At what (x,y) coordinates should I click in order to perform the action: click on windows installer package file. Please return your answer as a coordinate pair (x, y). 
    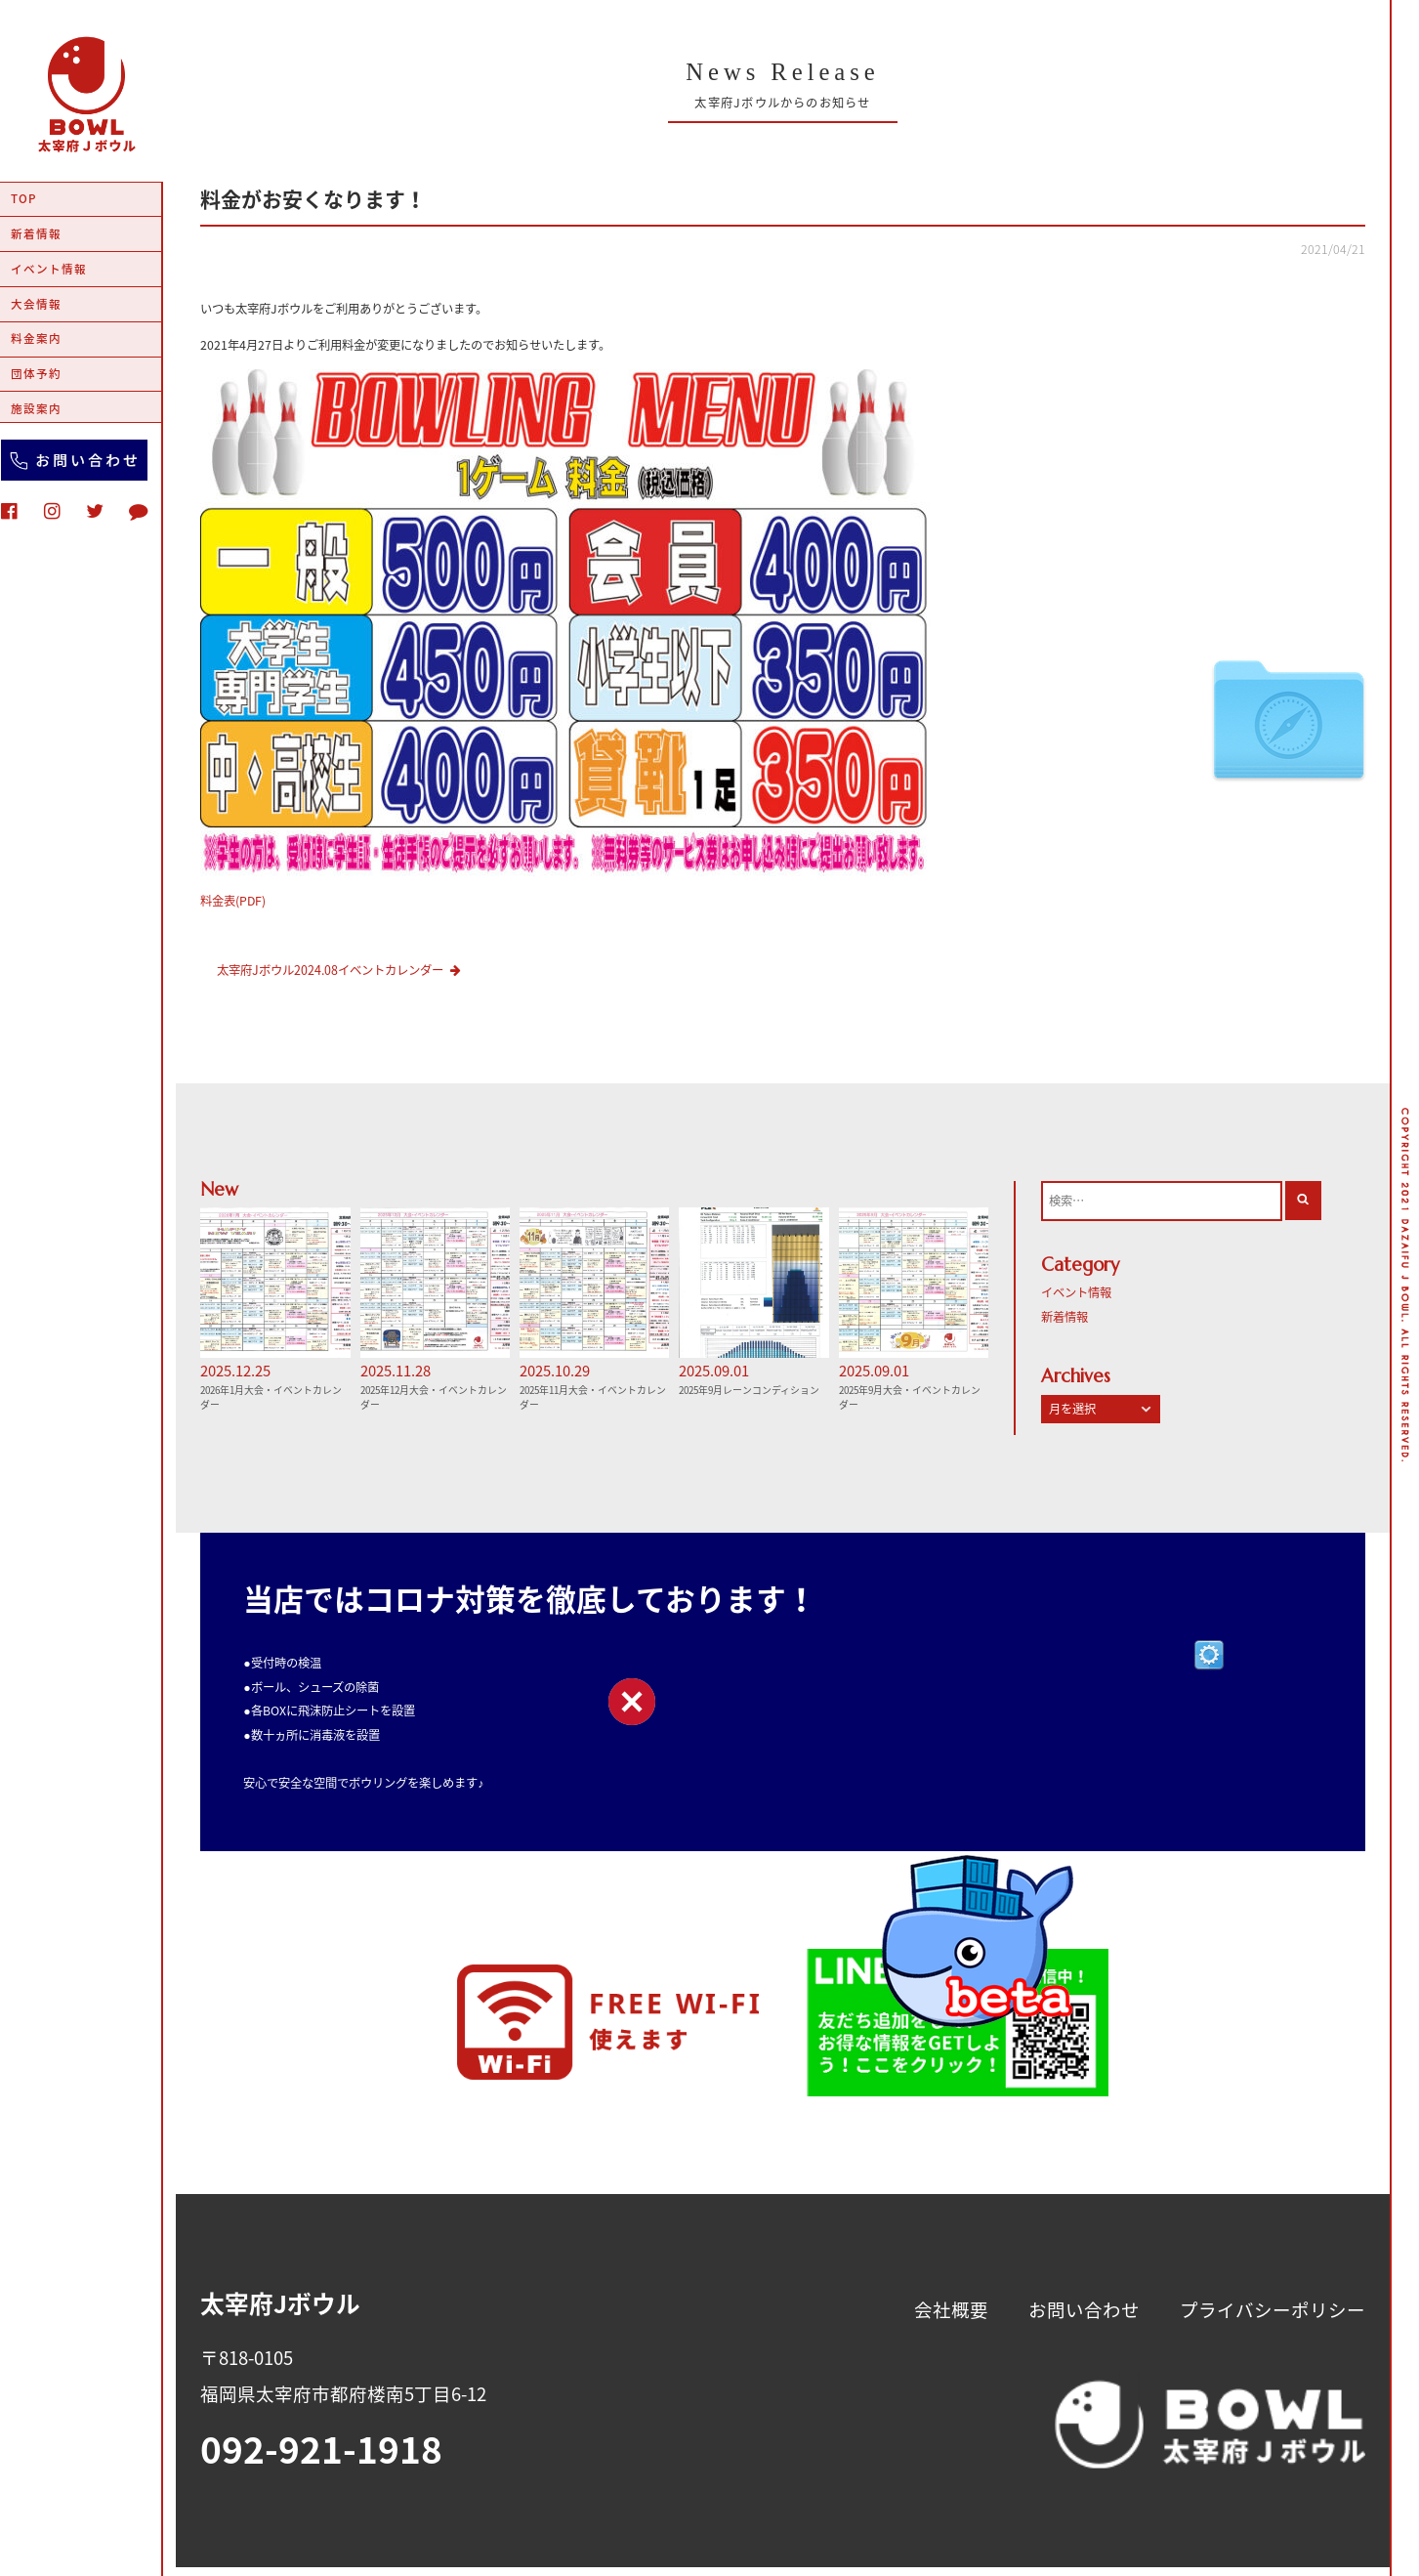
    Looking at the image, I should click on (1209, 1655).